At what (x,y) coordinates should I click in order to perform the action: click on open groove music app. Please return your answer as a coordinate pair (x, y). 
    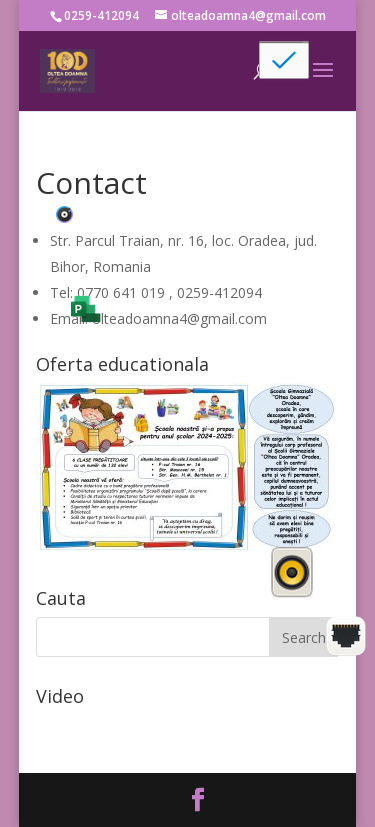
    Looking at the image, I should click on (64, 214).